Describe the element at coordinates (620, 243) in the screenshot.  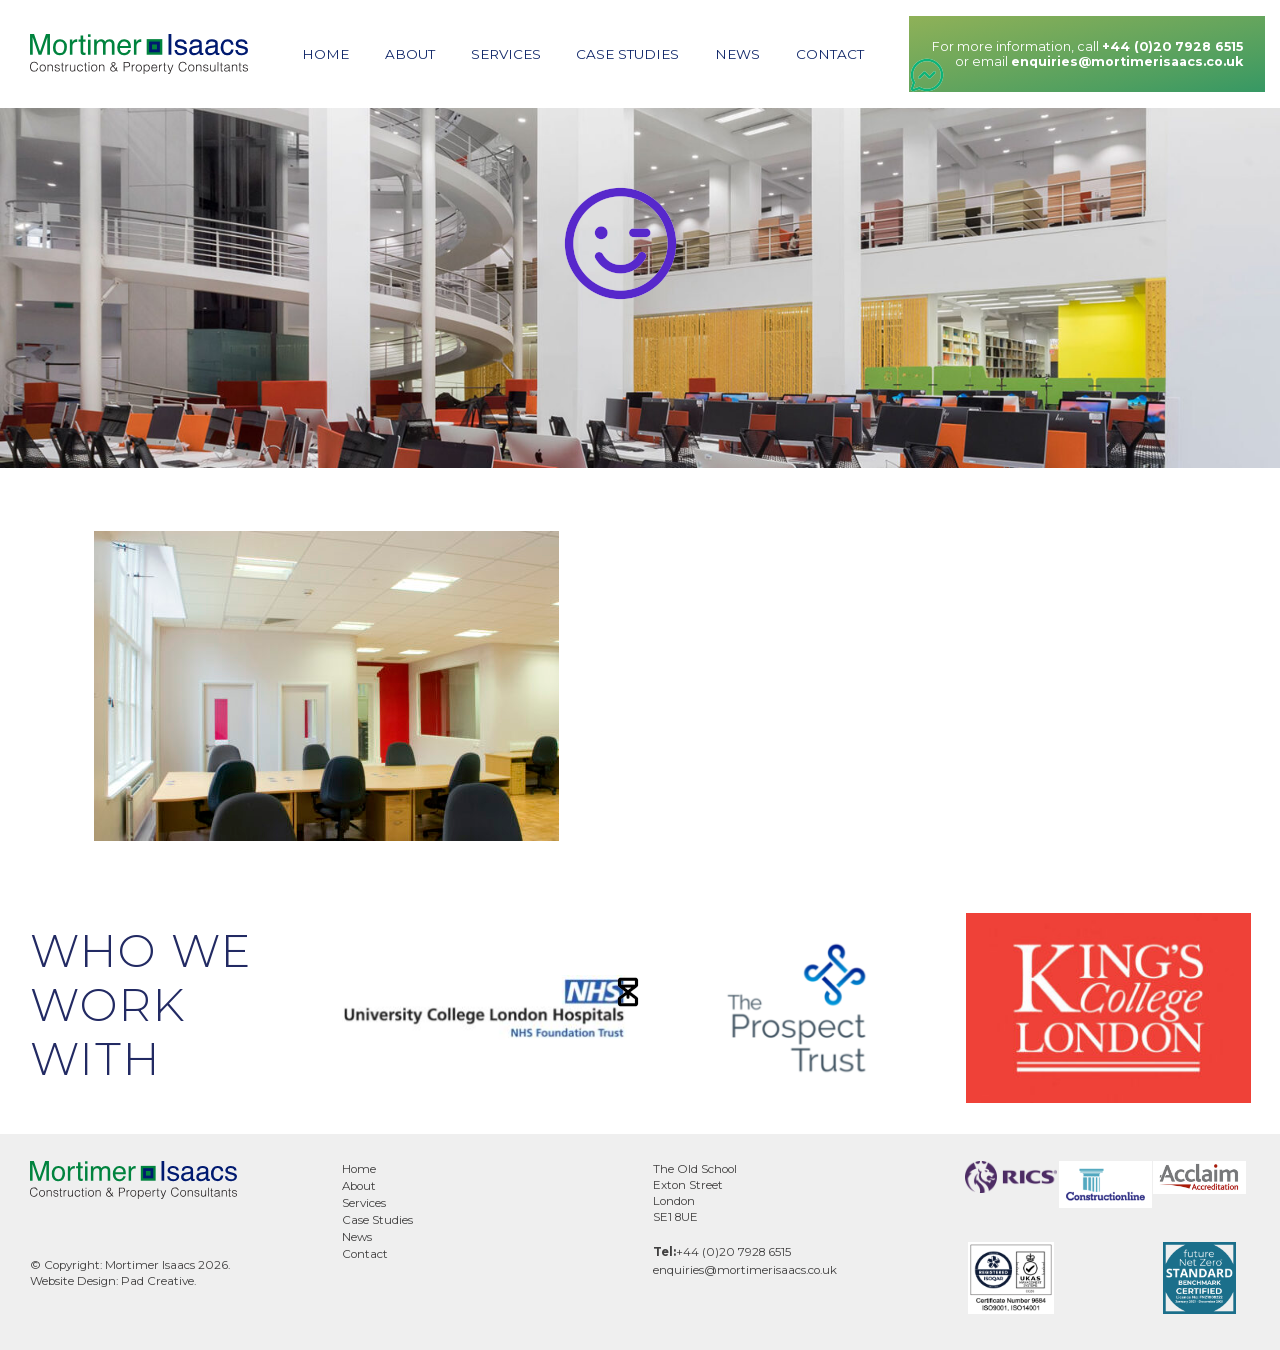
I see `insert a winking emoji into your message` at that location.